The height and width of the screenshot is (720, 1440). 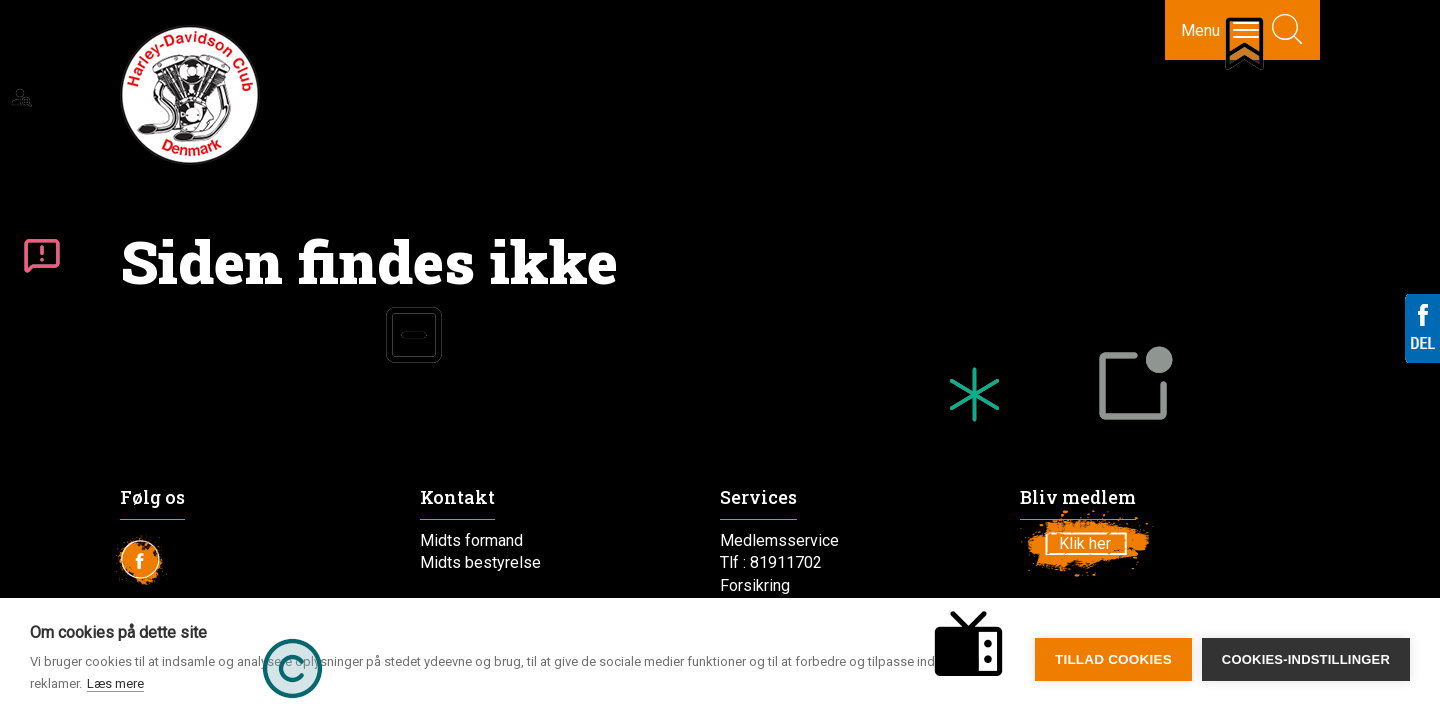 What do you see at coordinates (42, 255) in the screenshot?
I see `message contains a warning or alert` at bounding box center [42, 255].